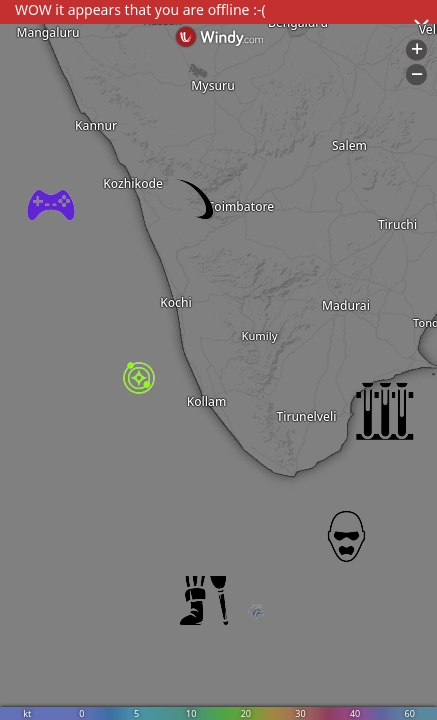 This screenshot has height=720, width=437. Describe the element at coordinates (192, 199) in the screenshot. I see `perform a quick attack or slash action` at that location.